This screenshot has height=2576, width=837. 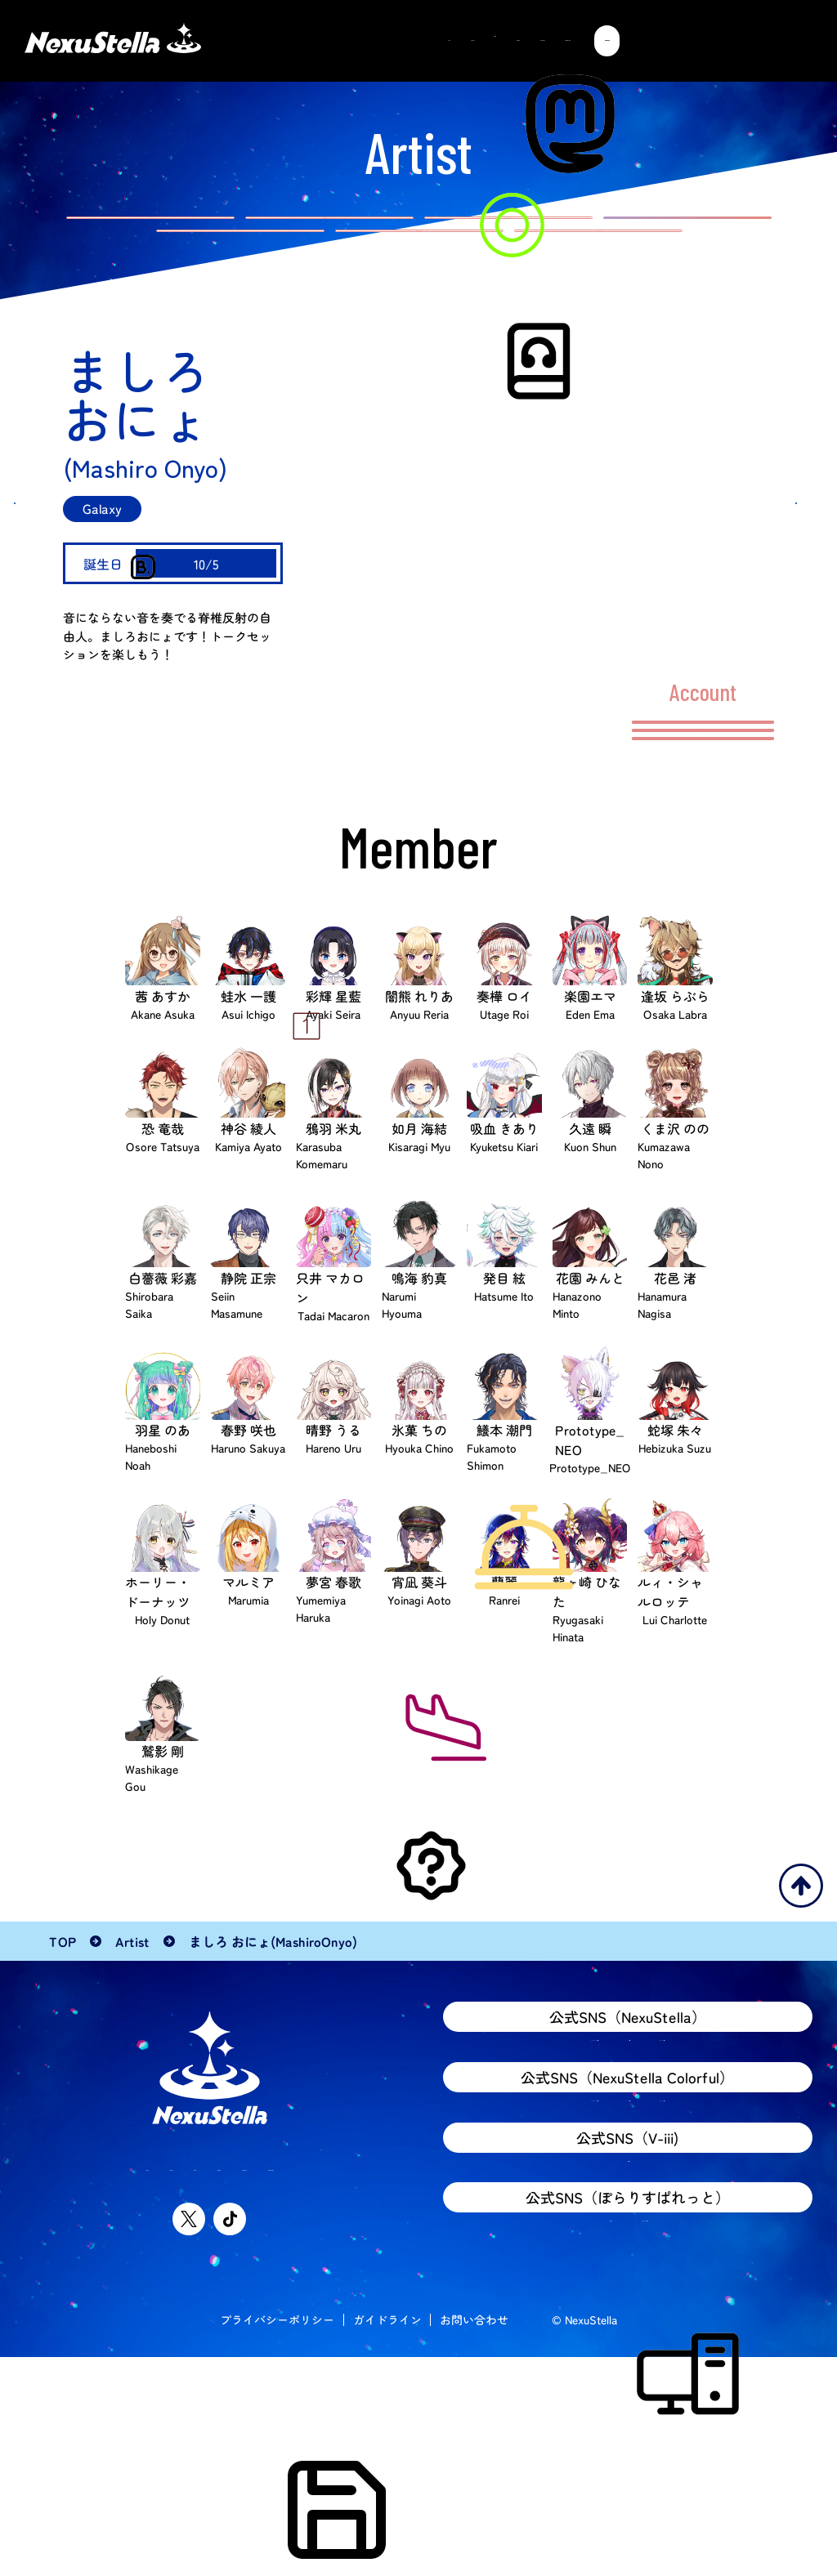 What do you see at coordinates (307, 1026) in the screenshot?
I see `indicates the first step in a process` at bounding box center [307, 1026].